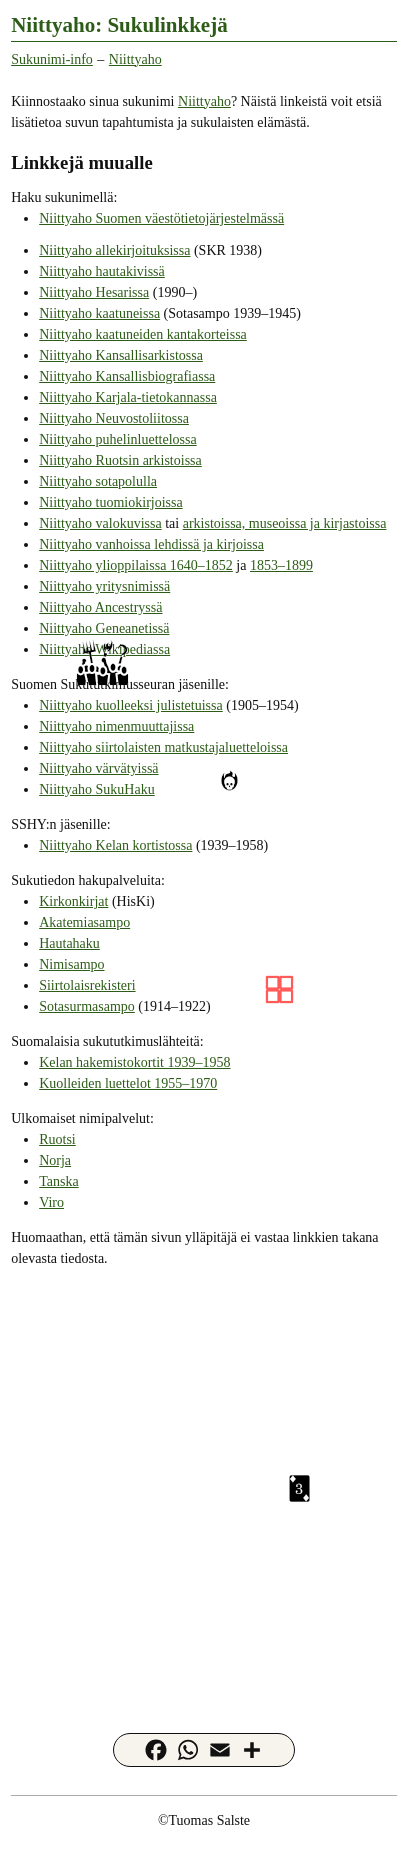 The image size is (408, 1850). What do you see at coordinates (102, 659) in the screenshot?
I see `indicates a rebellion or protest event in-game` at bounding box center [102, 659].